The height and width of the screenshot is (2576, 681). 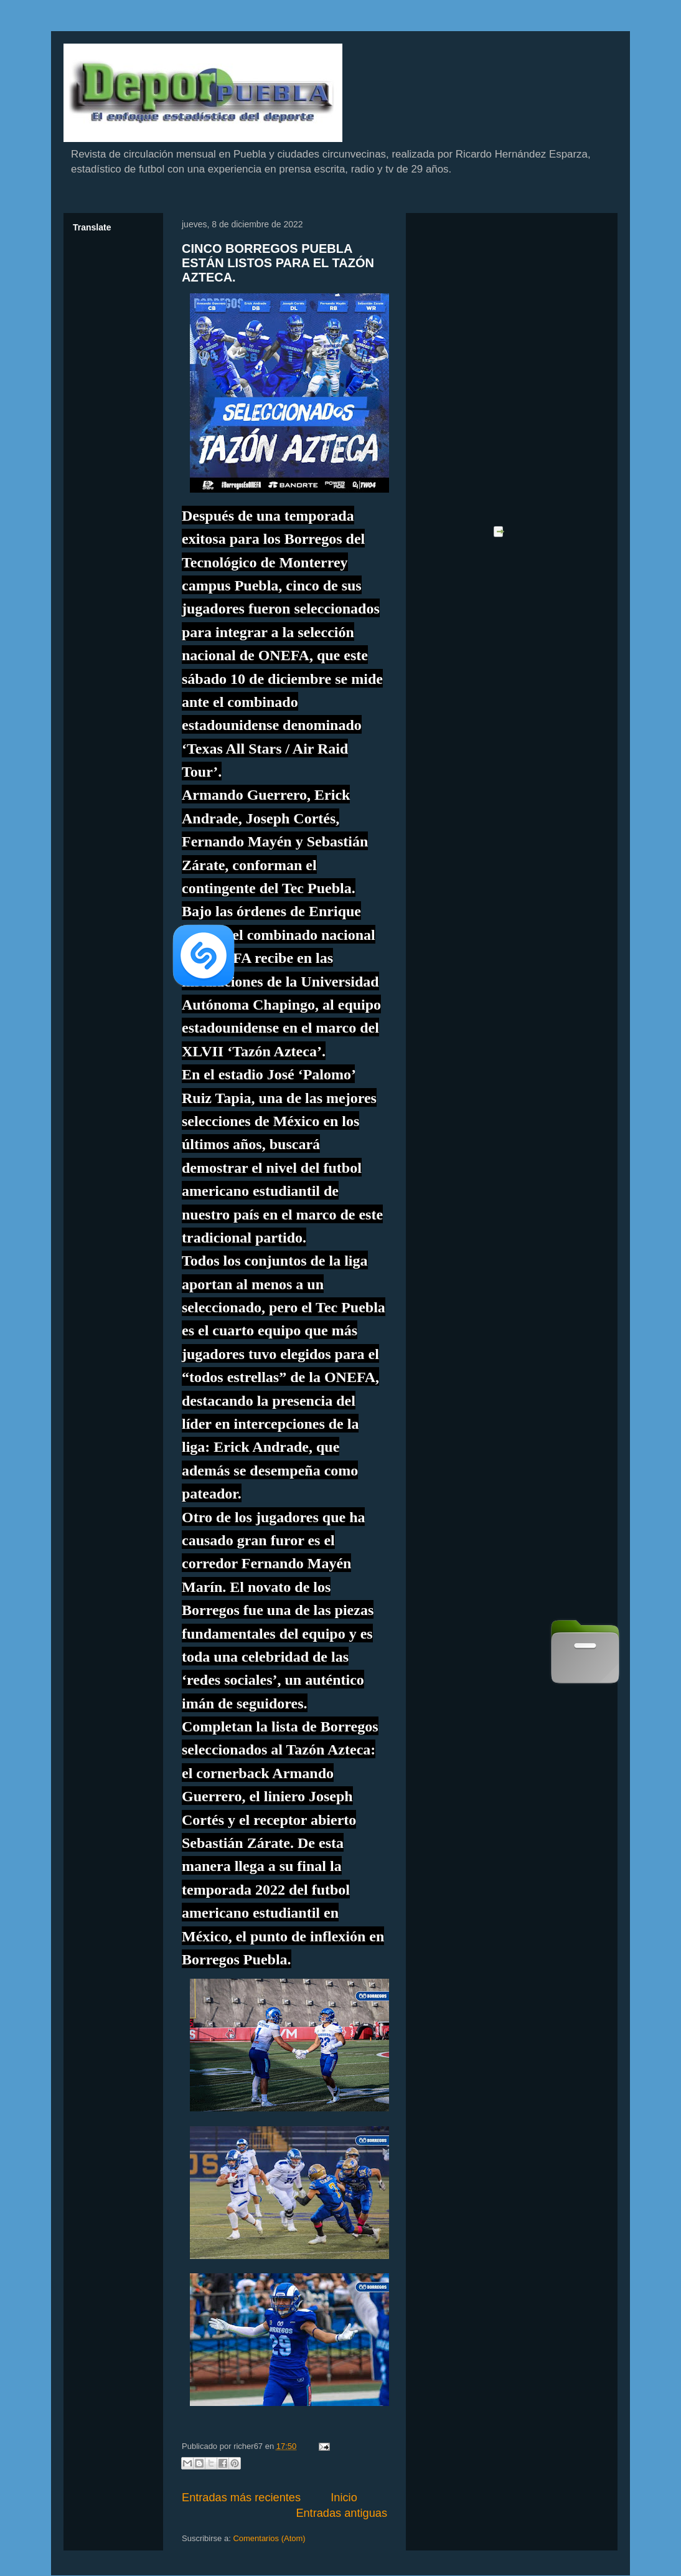 What do you see at coordinates (498, 531) in the screenshot?
I see `export document to another location` at bounding box center [498, 531].